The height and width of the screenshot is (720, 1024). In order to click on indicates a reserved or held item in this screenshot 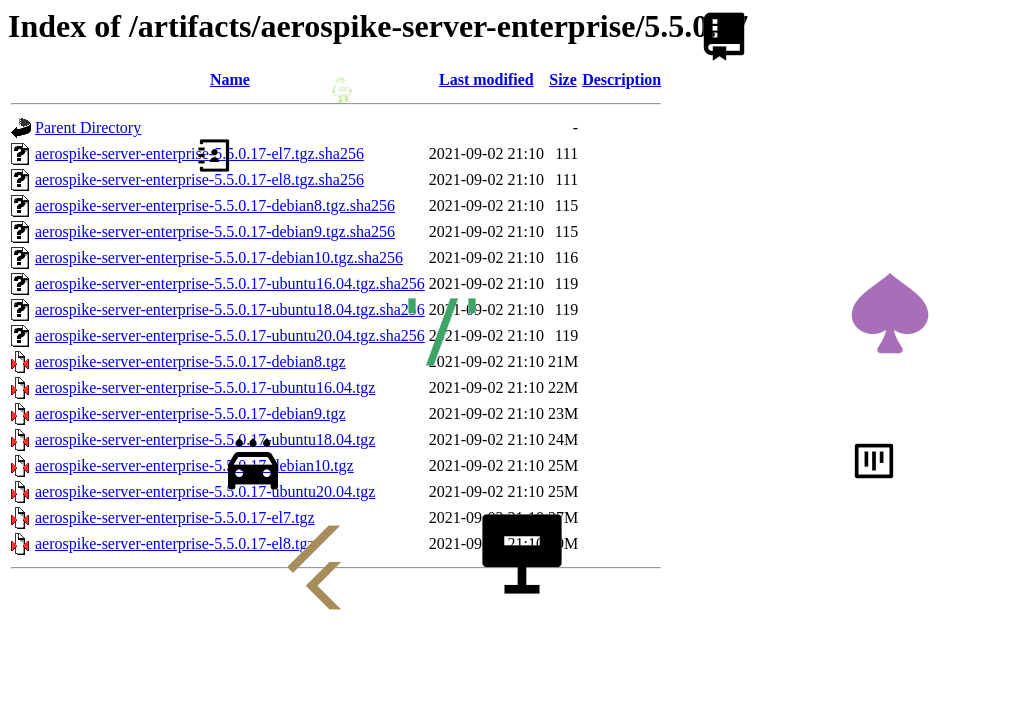, I will do `click(522, 554)`.